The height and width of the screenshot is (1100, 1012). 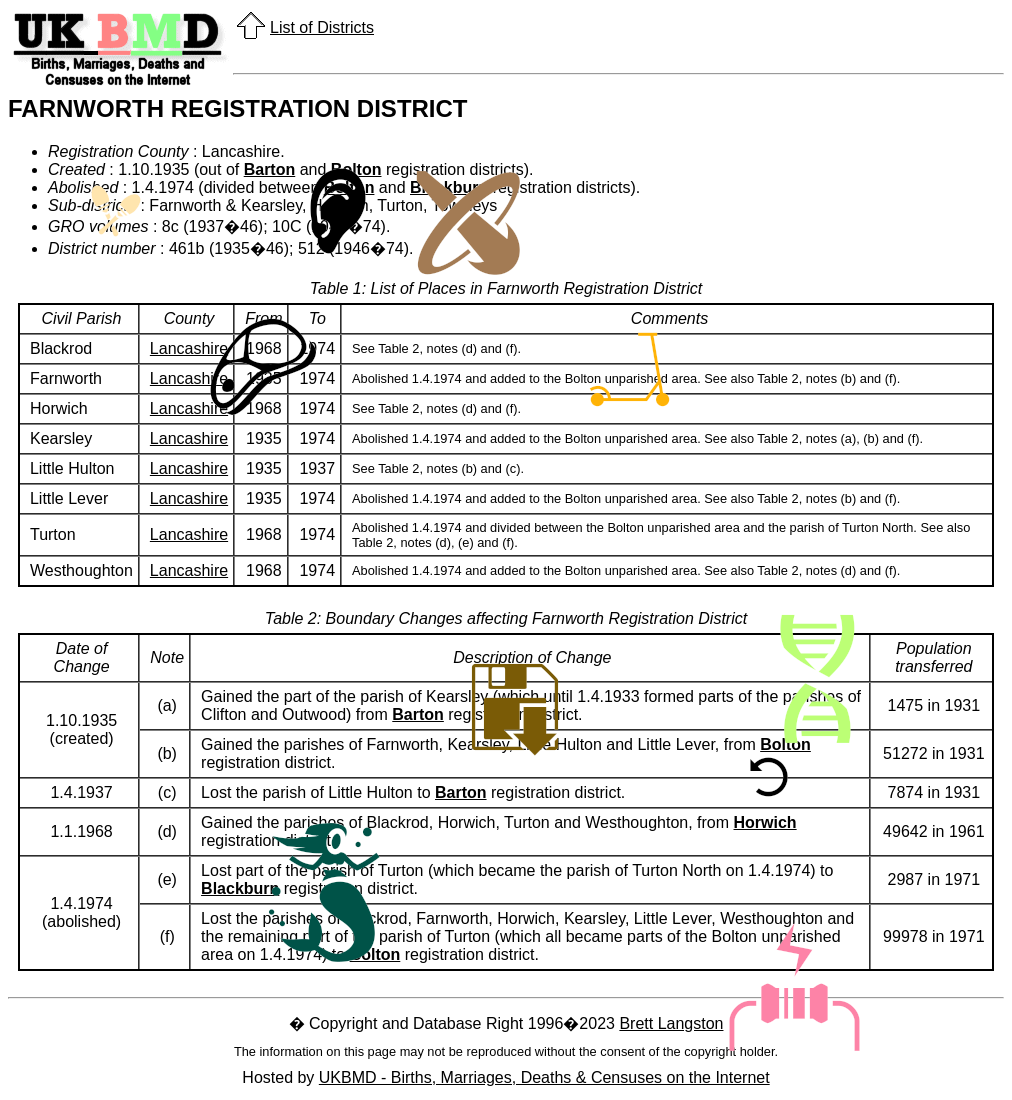 What do you see at coordinates (515, 707) in the screenshot?
I see `load a saved game or file` at bounding box center [515, 707].